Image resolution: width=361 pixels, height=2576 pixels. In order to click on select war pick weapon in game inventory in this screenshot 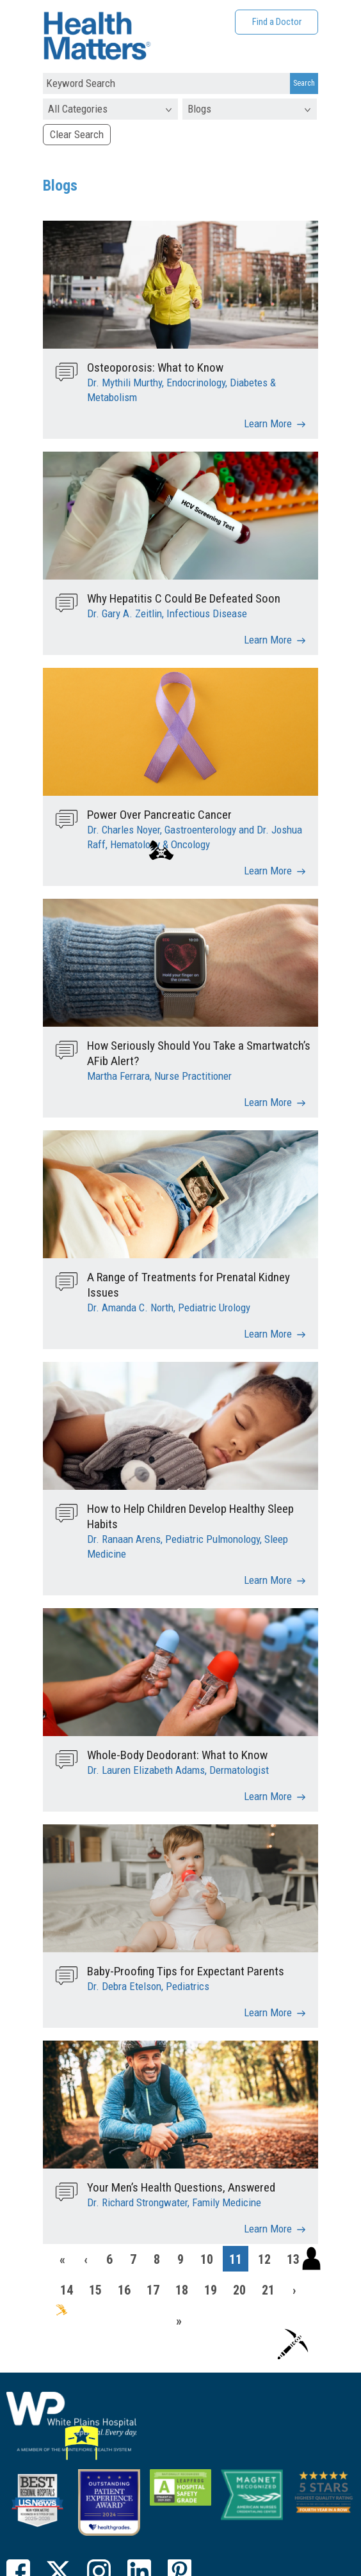, I will do `click(293, 2344)`.